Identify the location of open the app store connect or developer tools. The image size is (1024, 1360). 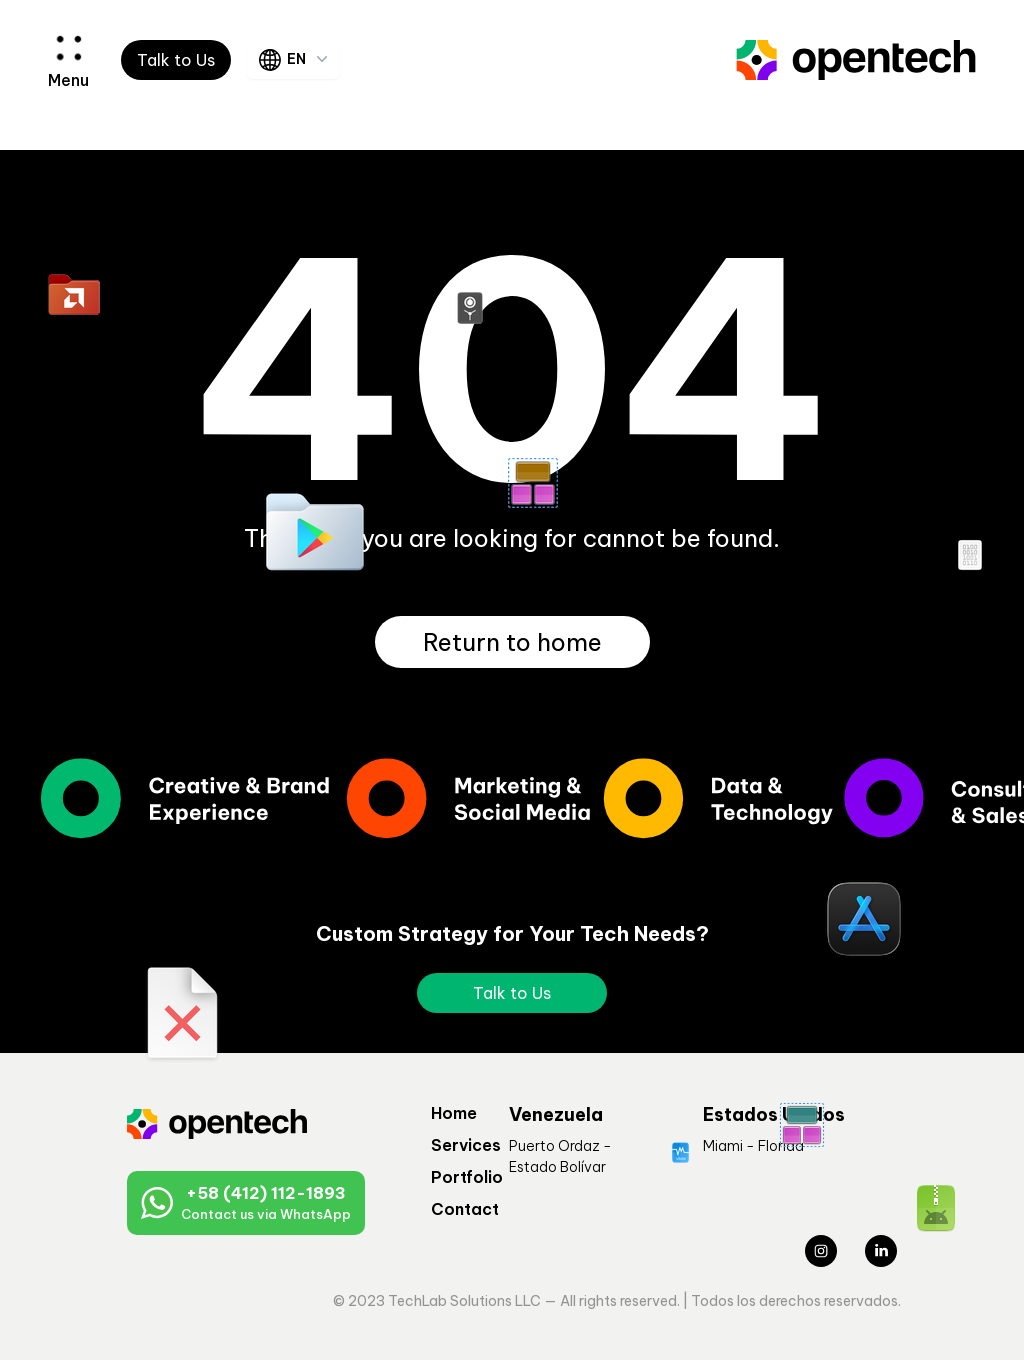
(864, 919).